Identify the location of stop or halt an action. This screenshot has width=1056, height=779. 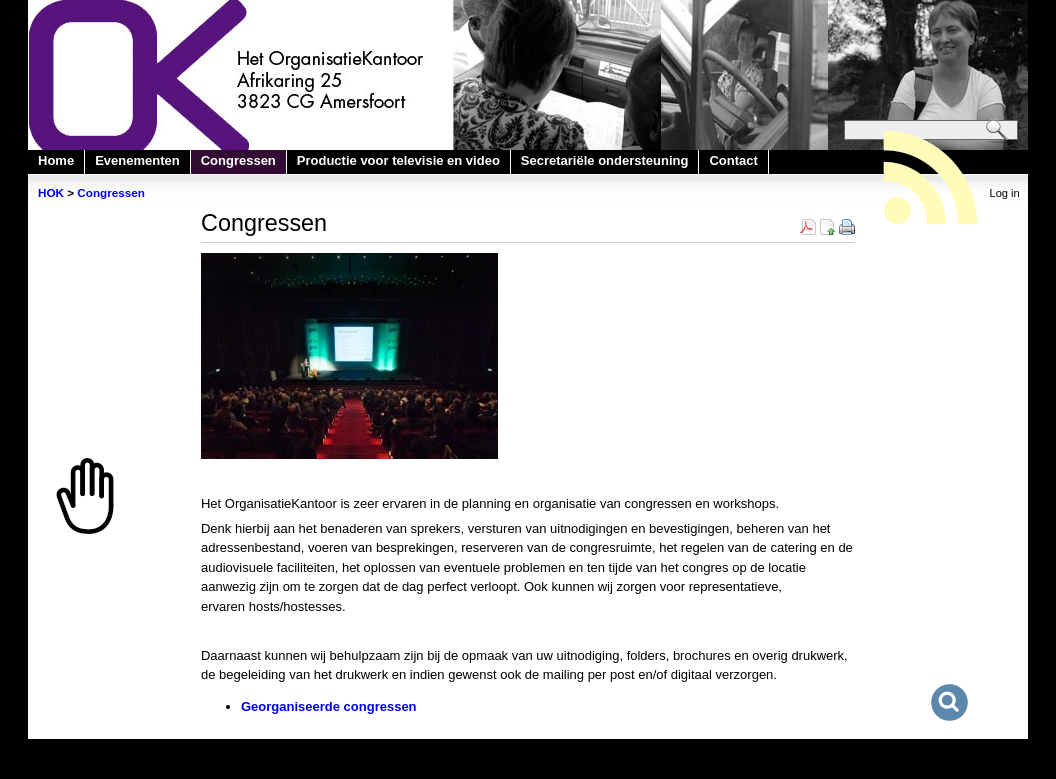
(85, 496).